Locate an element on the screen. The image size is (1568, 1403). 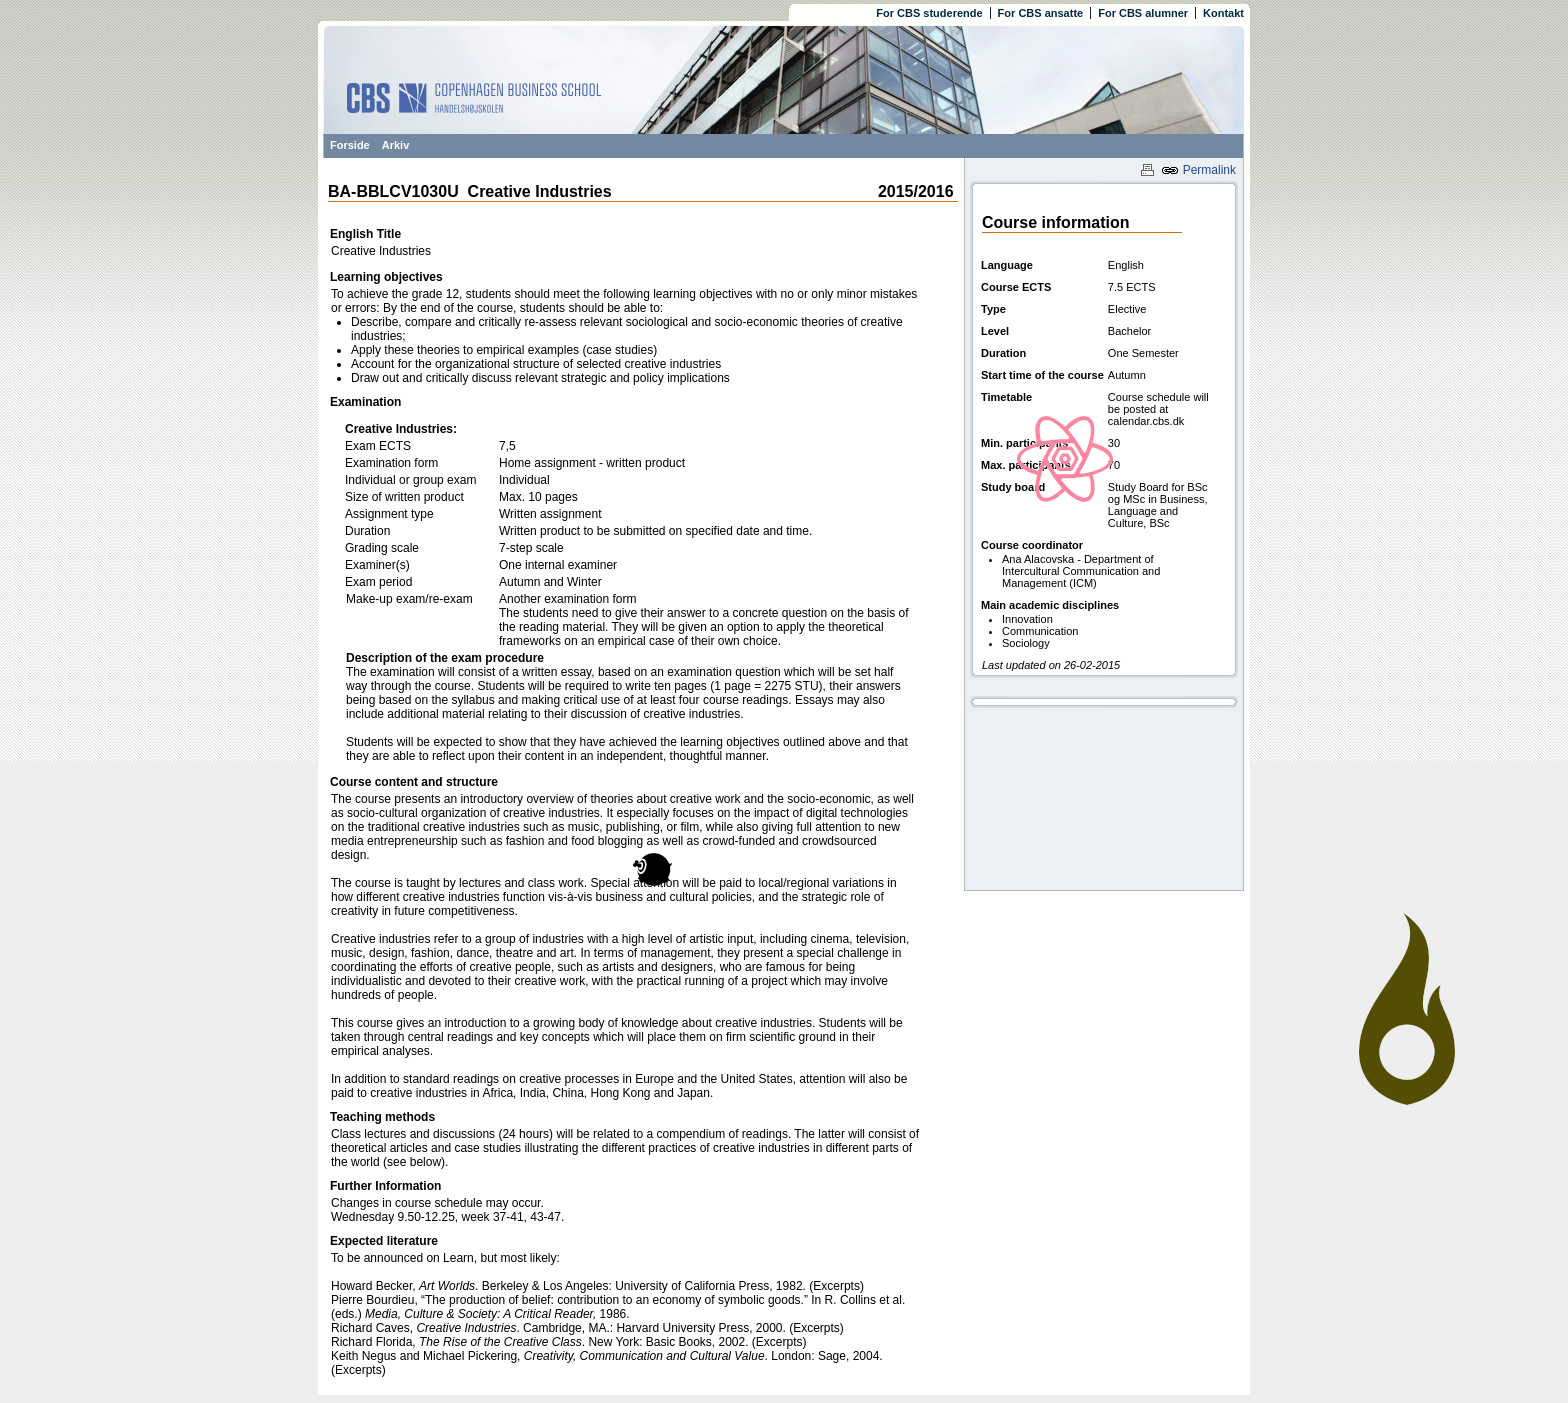
open the Plurk social networking app is located at coordinates (652, 869).